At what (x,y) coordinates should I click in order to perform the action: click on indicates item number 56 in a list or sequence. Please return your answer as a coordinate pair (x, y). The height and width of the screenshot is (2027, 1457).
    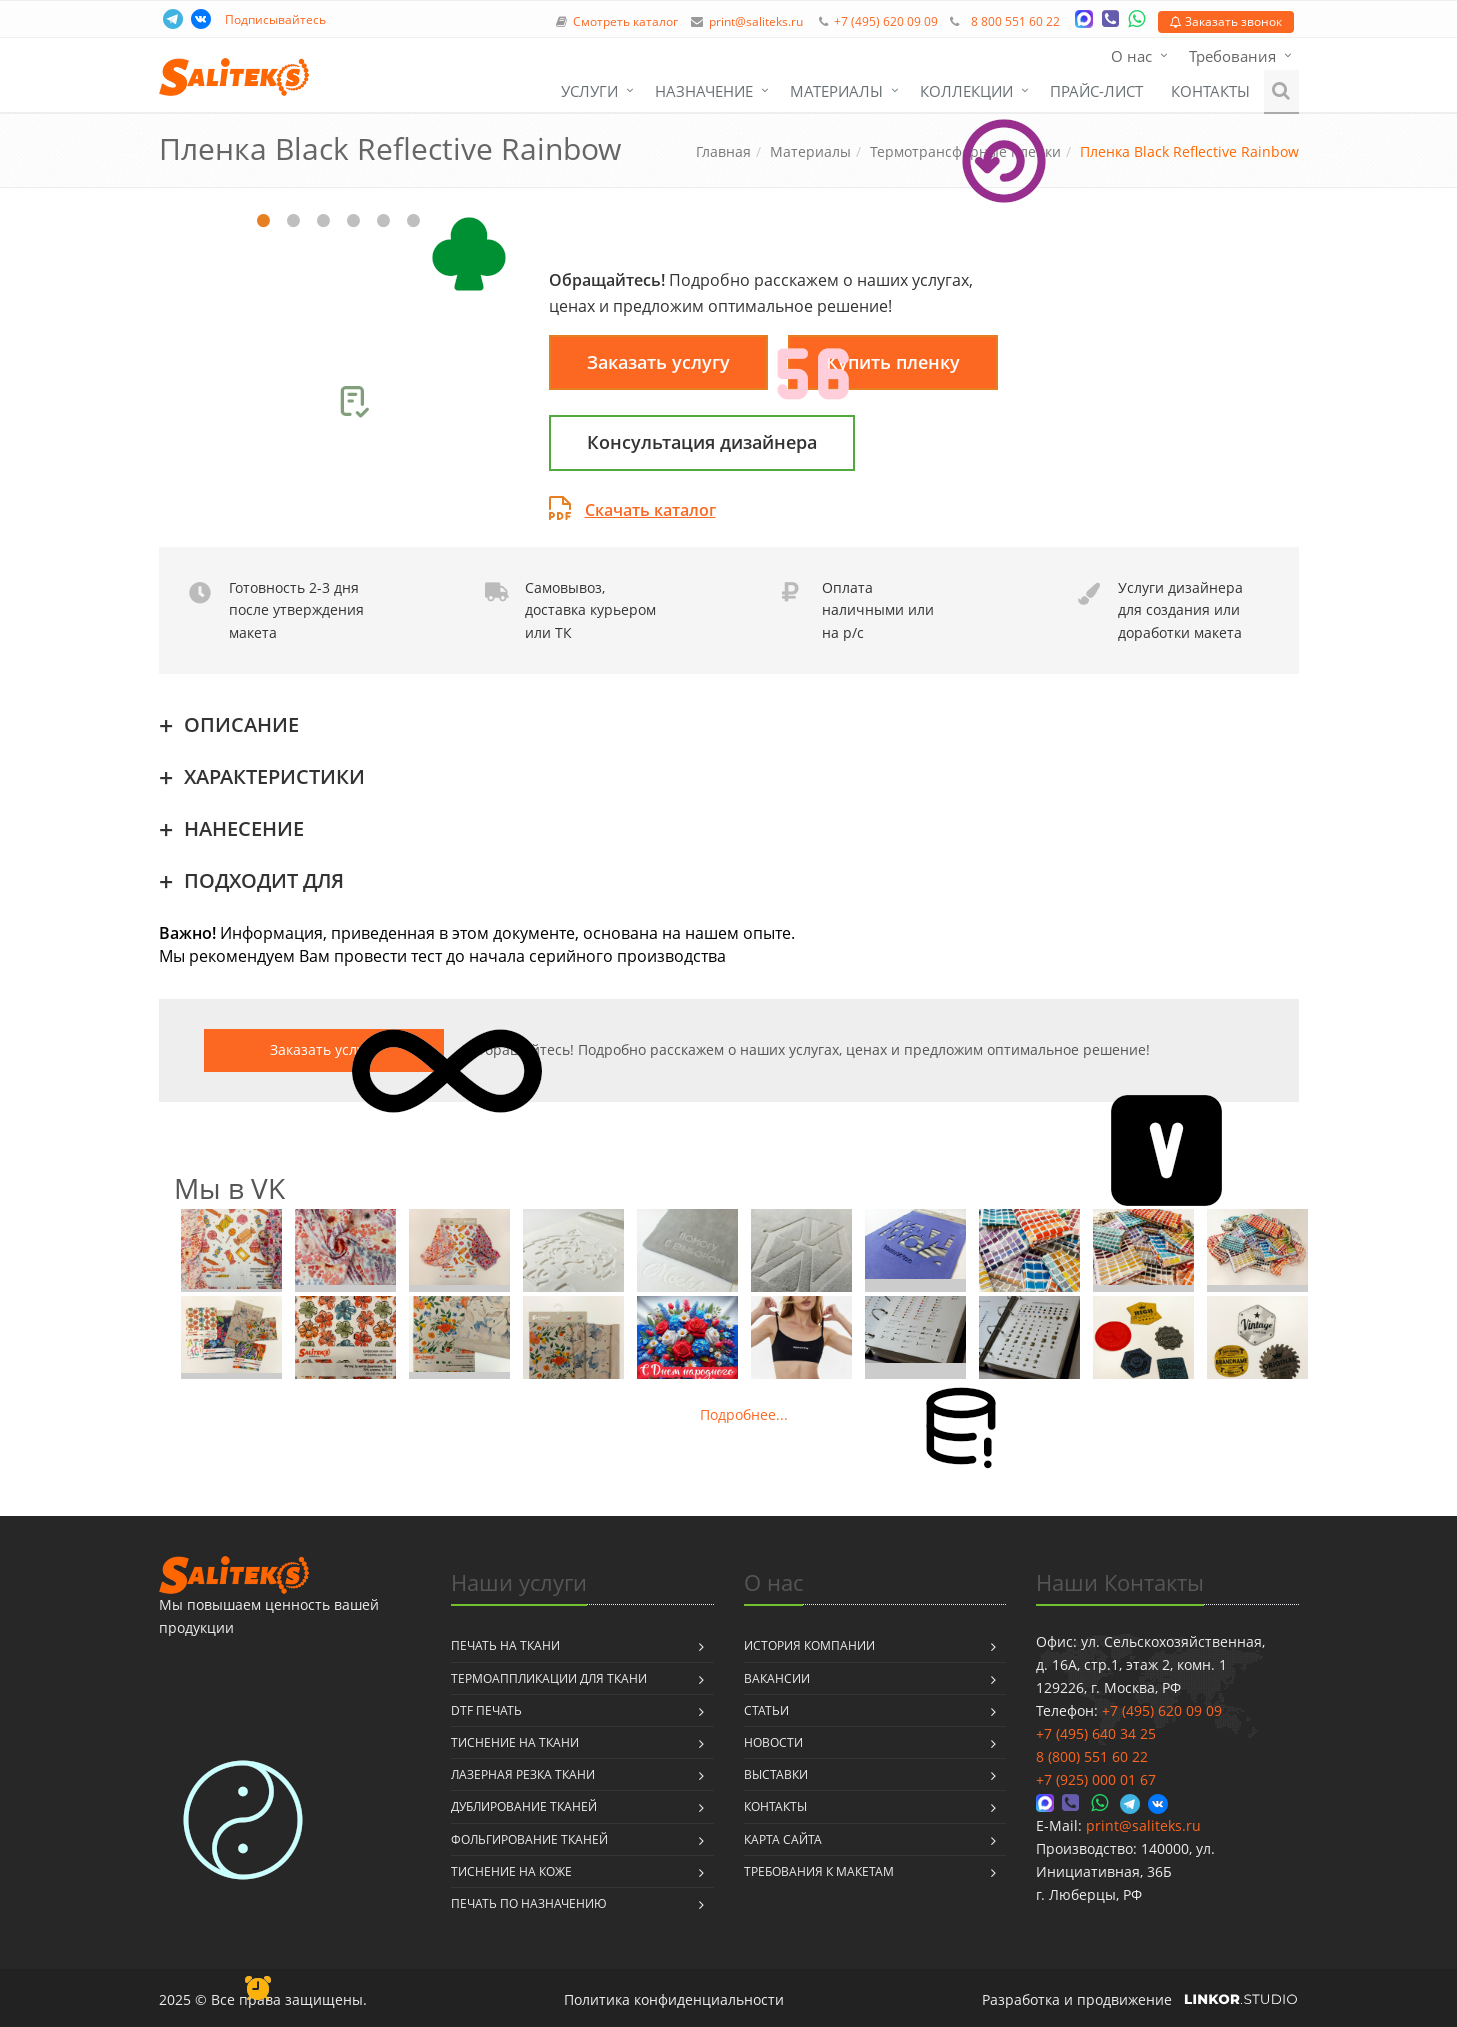
    Looking at the image, I should click on (813, 374).